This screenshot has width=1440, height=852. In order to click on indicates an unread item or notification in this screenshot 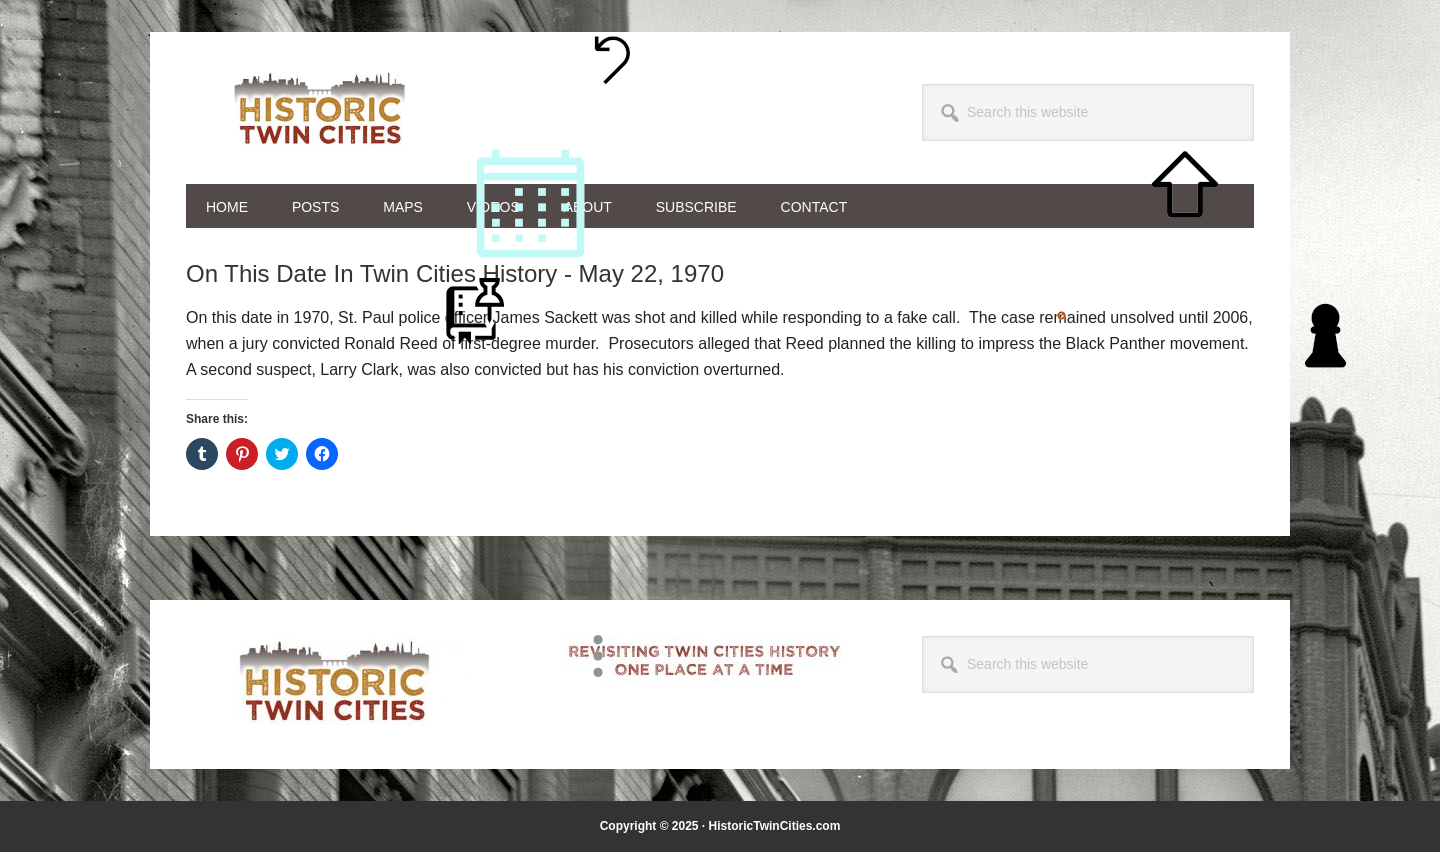, I will do `click(1061, 315)`.